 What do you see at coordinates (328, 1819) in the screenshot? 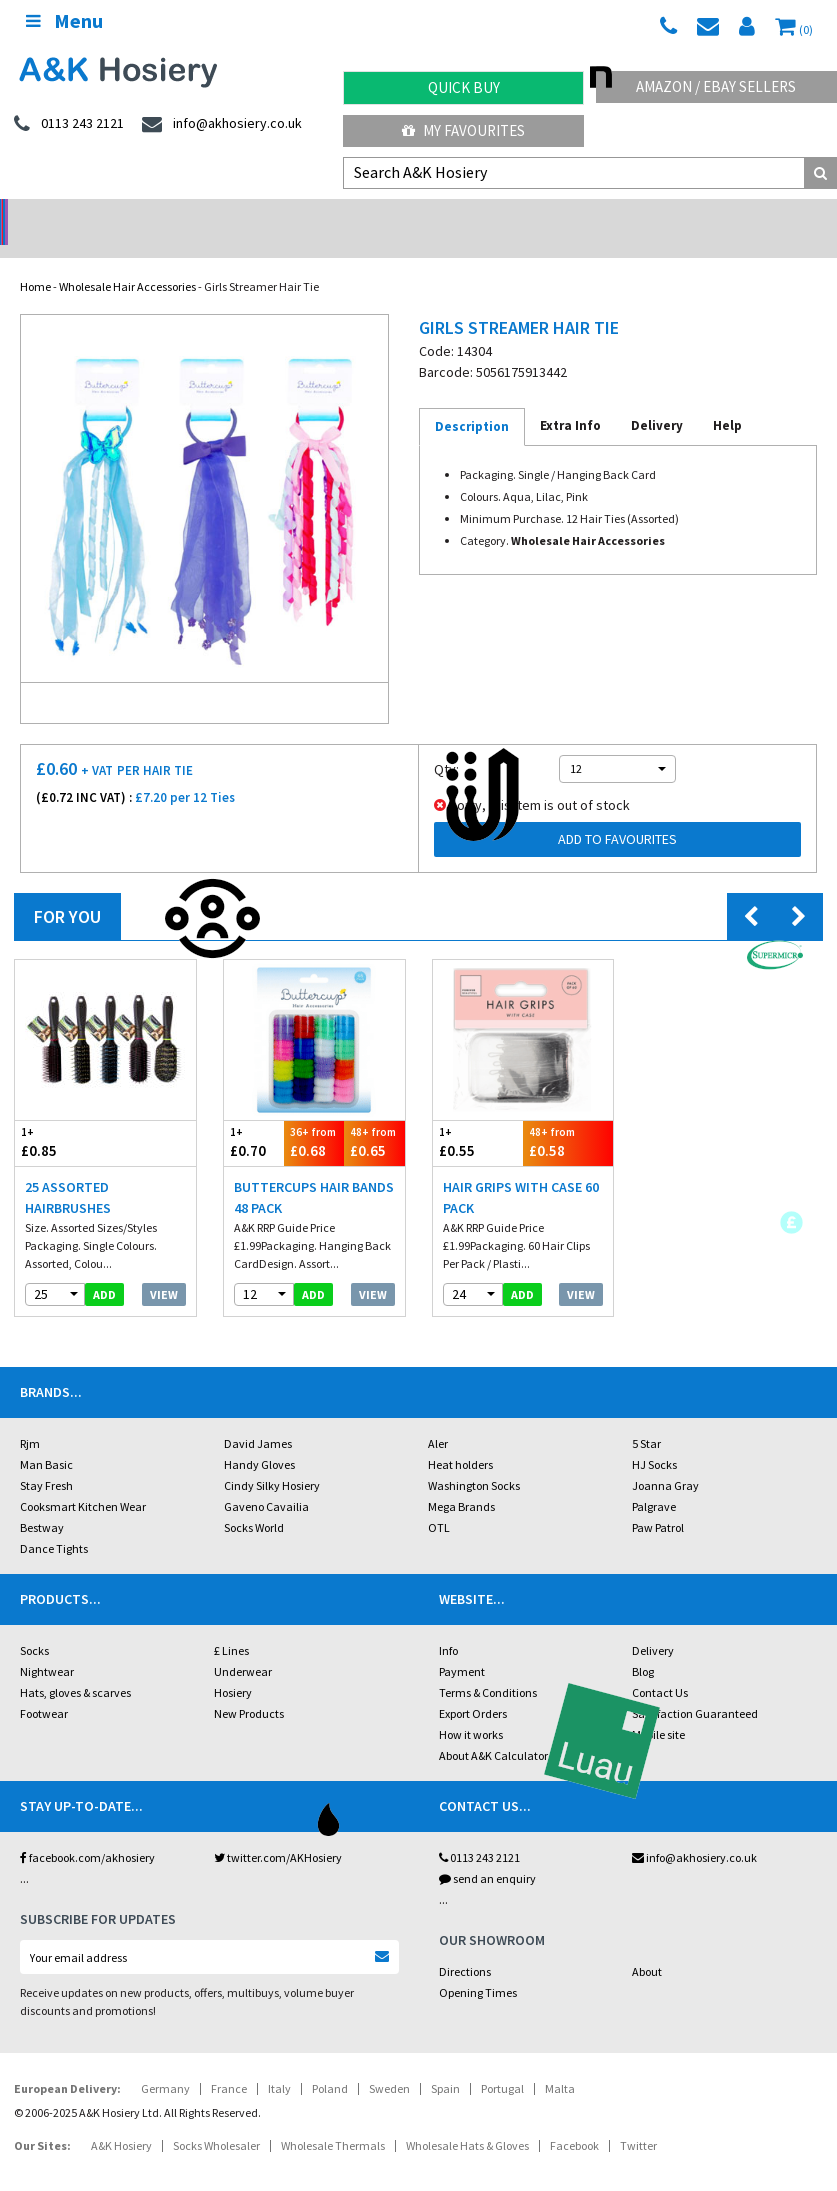
I see `elixir programming language logo` at bounding box center [328, 1819].